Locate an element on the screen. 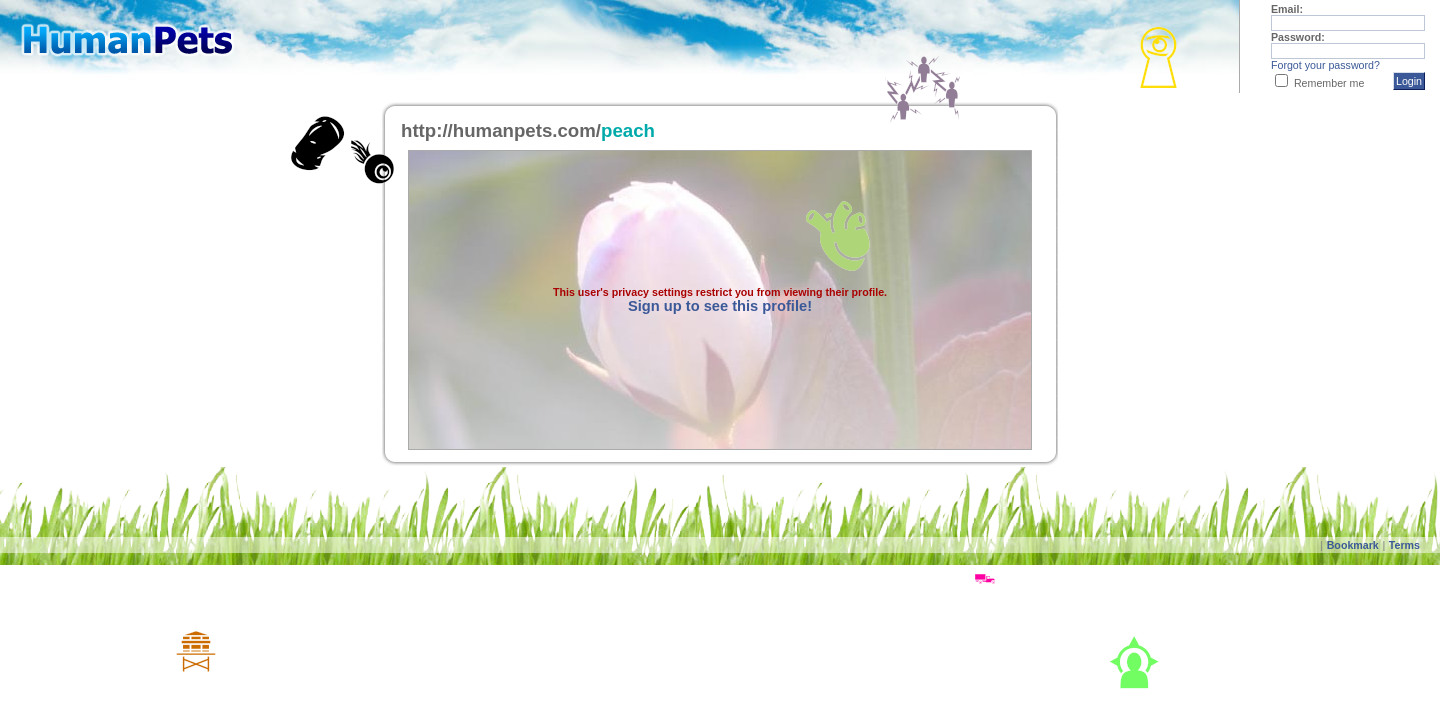 The height and width of the screenshot is (720, 1440). indicates a status effect like curse or blindness in a game is located at coordinates (372, 162).